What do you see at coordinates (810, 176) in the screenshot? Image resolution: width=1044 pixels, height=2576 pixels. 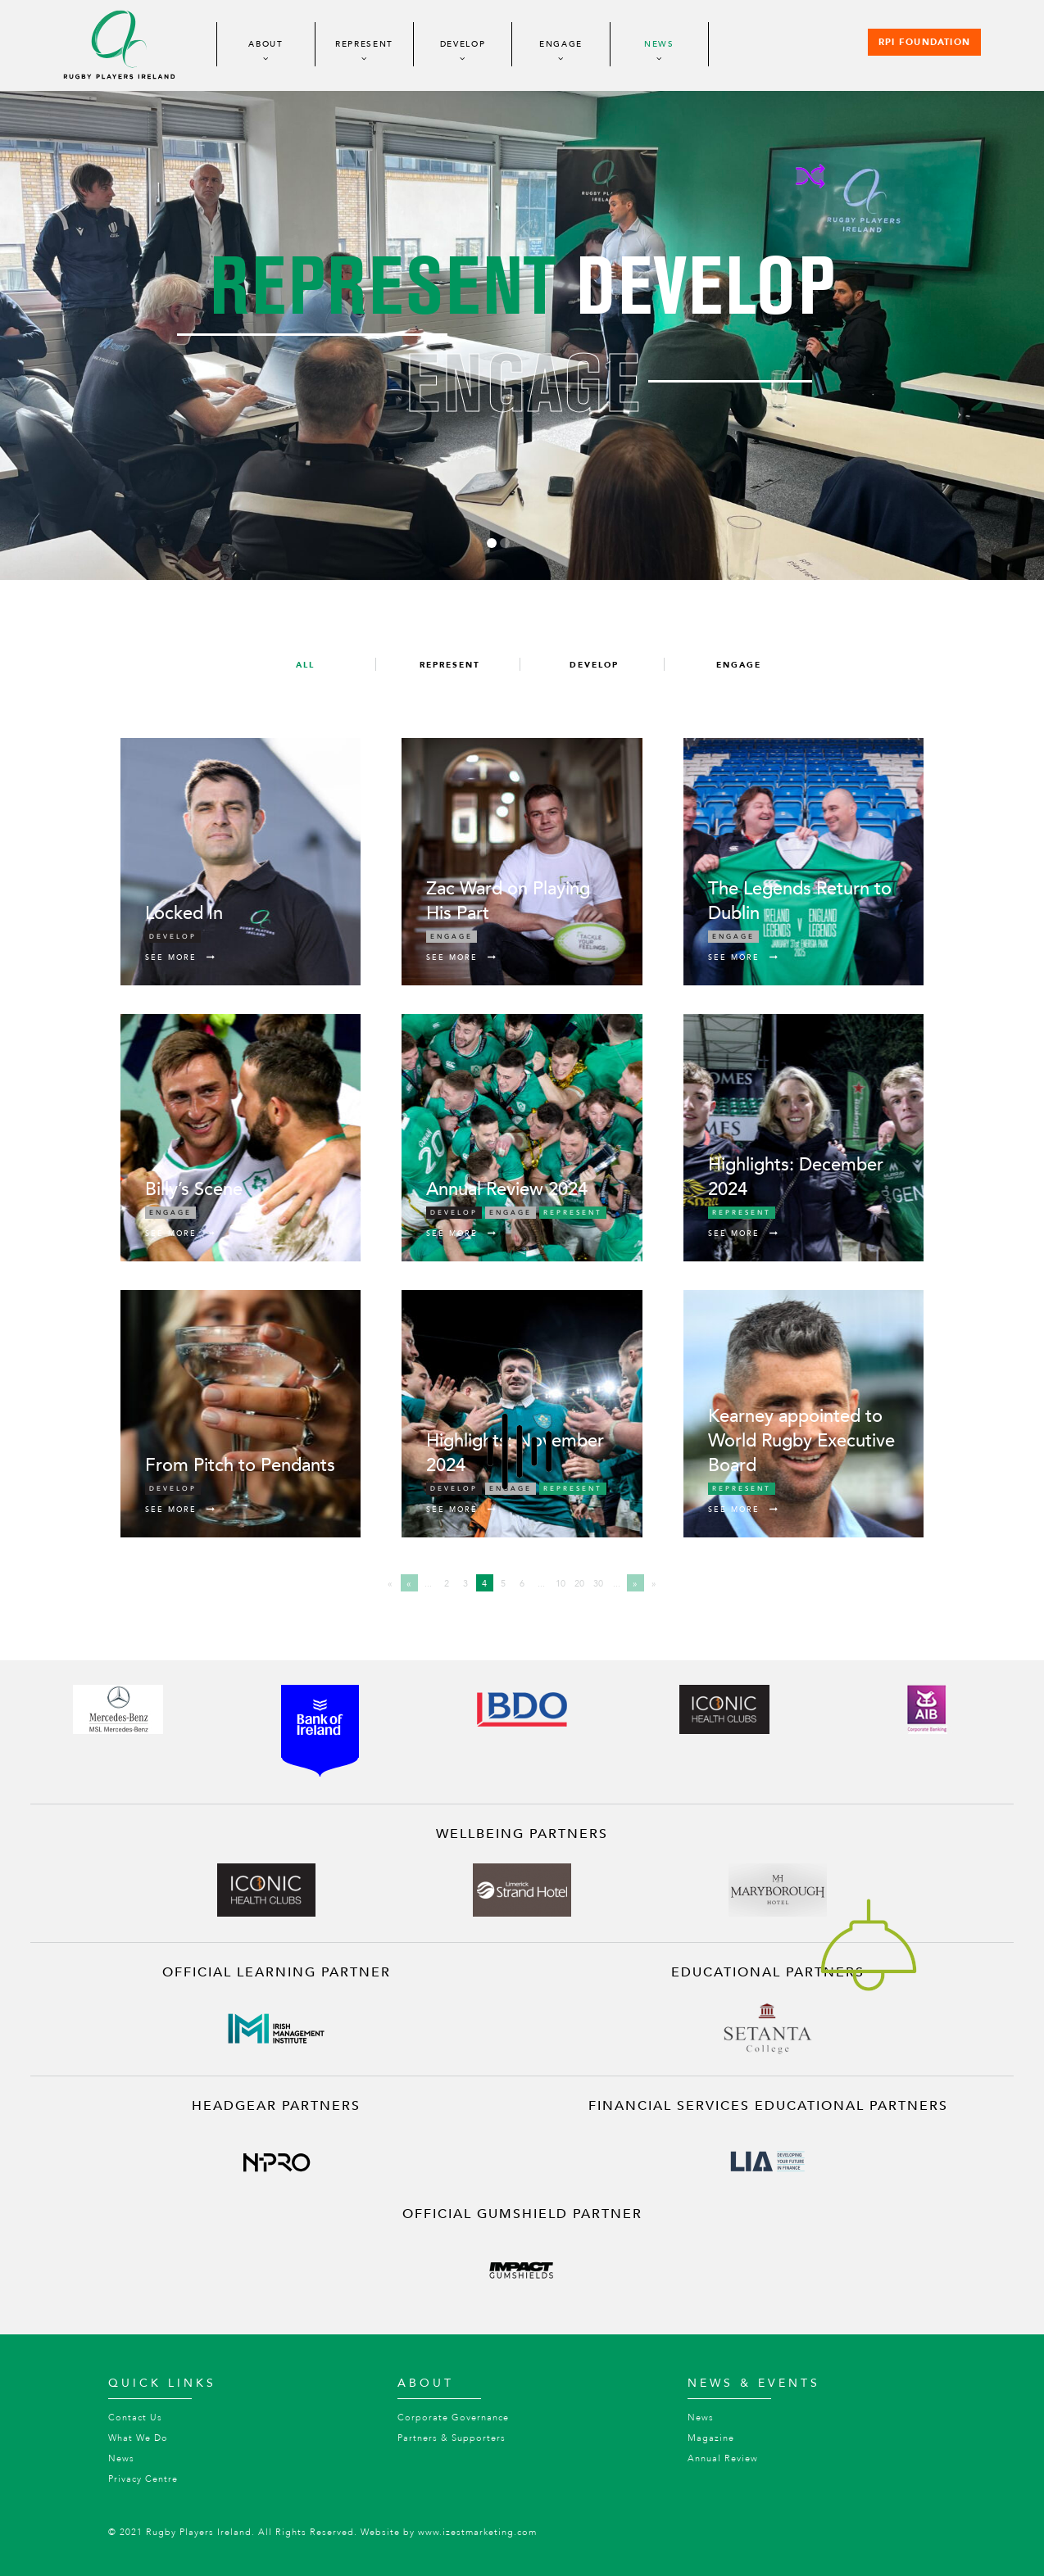 I see `shuffle playlist or queue order` at bounding box center [810, 176].